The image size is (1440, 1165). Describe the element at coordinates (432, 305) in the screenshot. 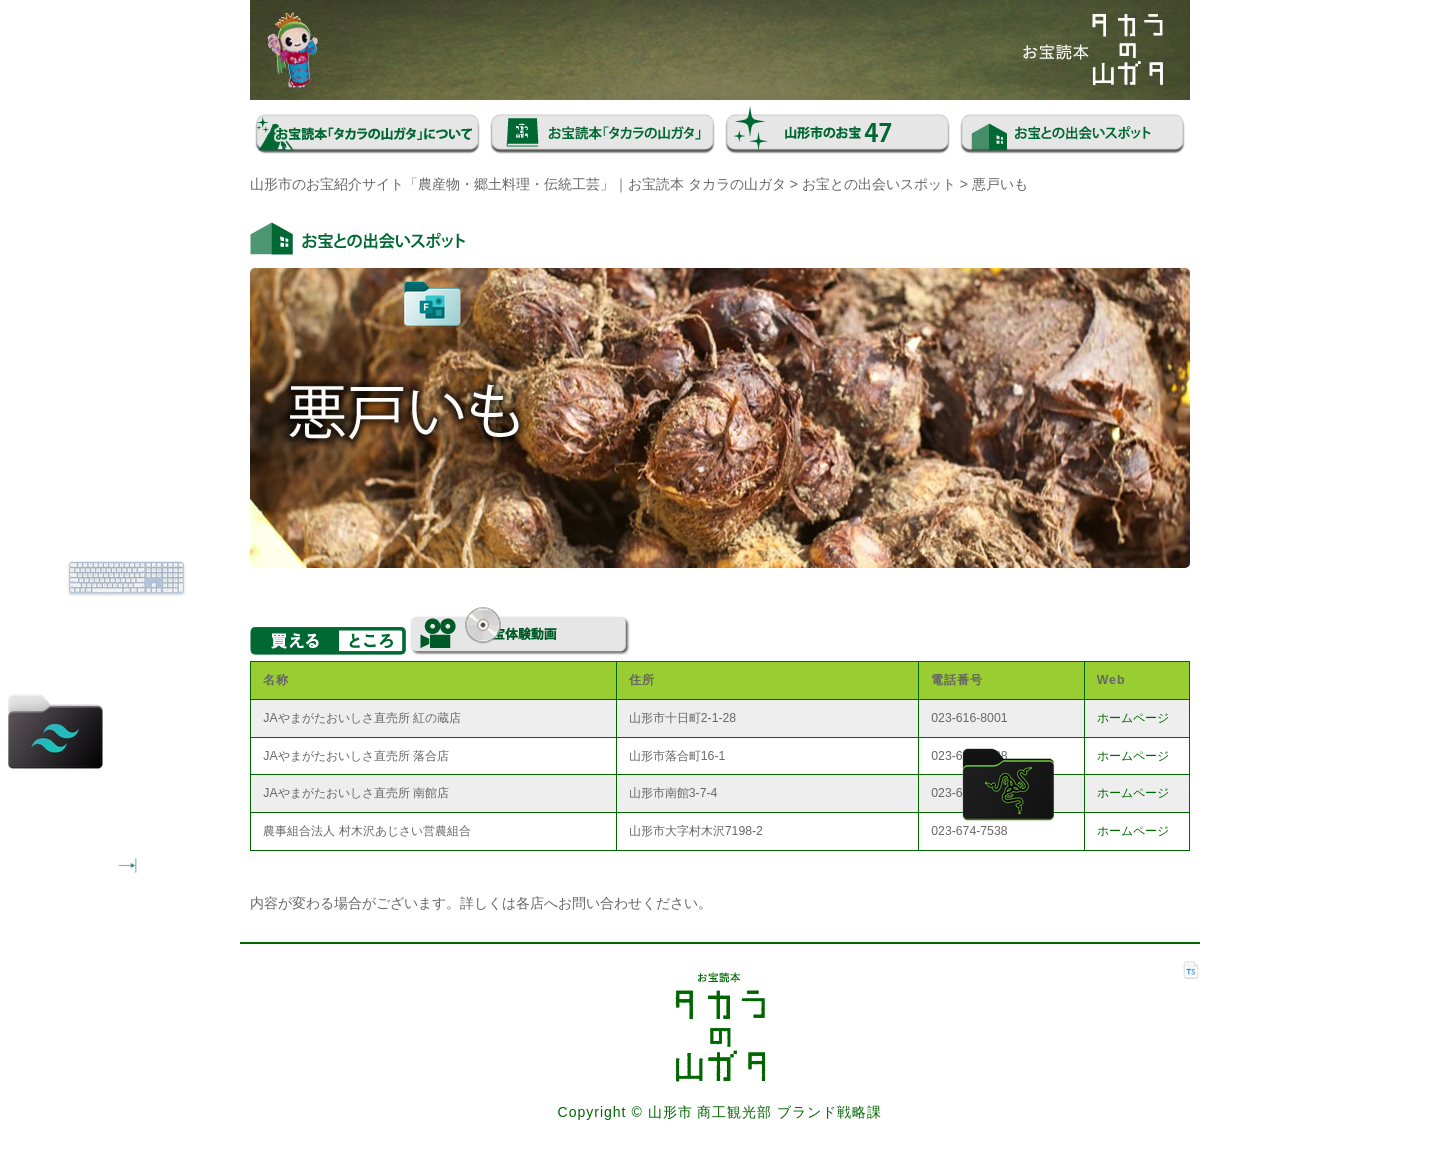

I see `folder containing Microsoft Forms files` at that location.